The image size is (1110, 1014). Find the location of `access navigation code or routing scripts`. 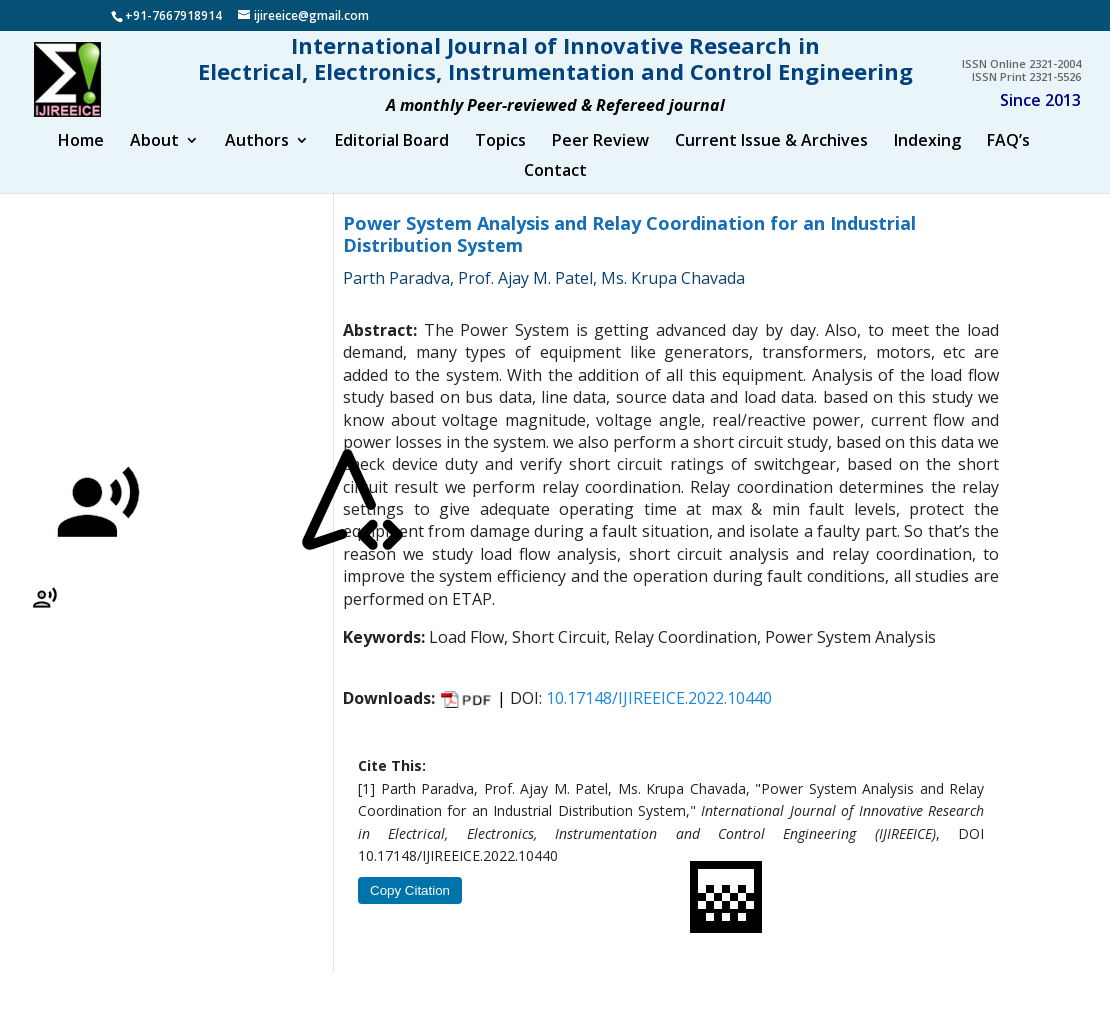

access navigation code or routing scripts is located at coordinates (347, 499).